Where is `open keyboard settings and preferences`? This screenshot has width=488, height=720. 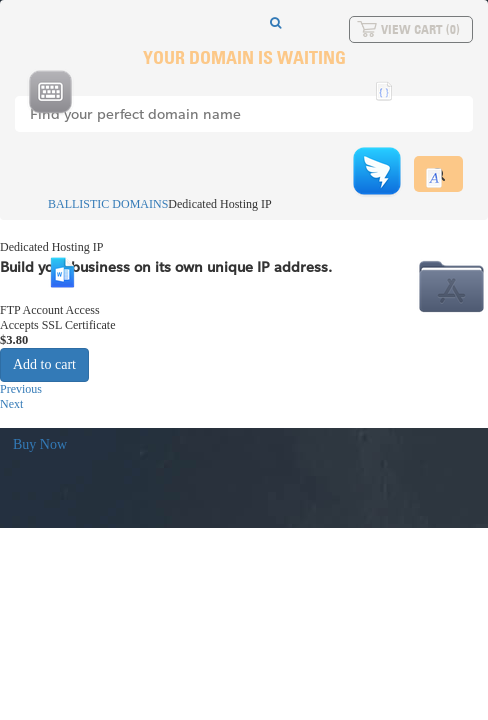
open keyboard settings and preferences is located at coordinates (50, 92).